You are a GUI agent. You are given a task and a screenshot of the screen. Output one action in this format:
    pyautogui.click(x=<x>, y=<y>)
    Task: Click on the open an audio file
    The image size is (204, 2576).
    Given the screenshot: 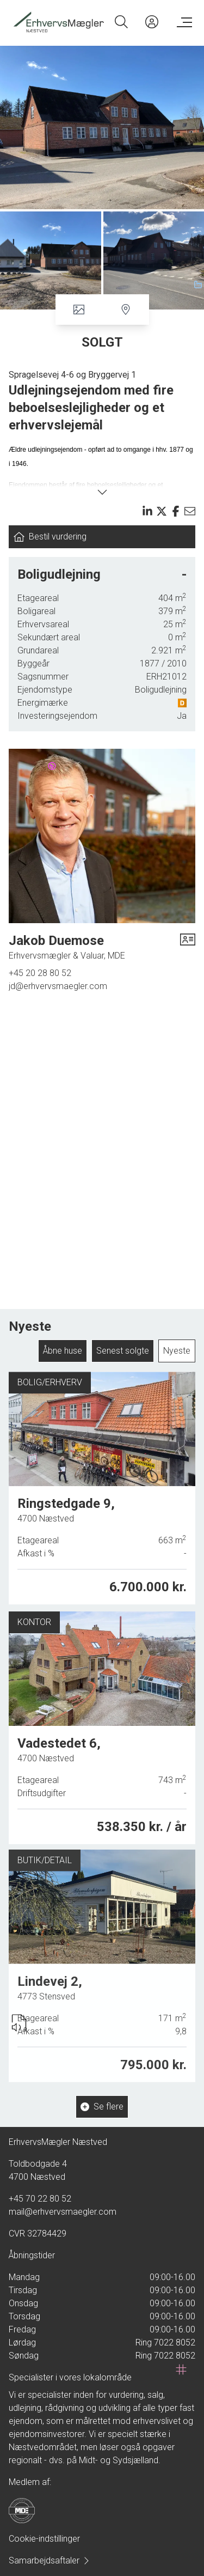 What is the action you would take?
    pyautogui.click(x=19, y=2023)
    